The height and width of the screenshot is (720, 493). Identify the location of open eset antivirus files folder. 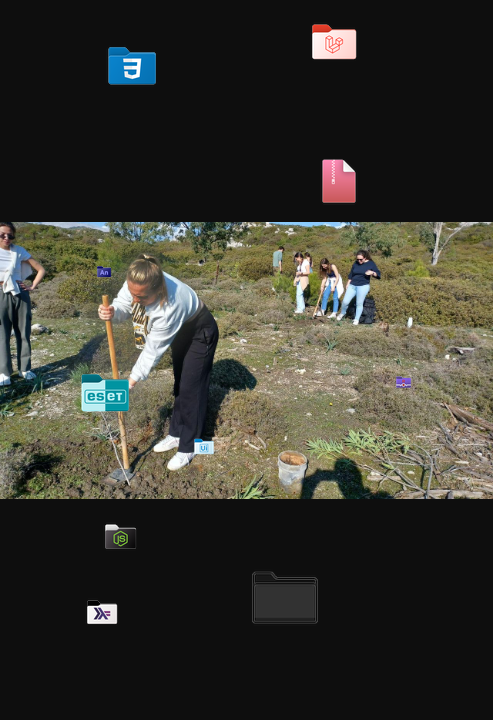
(105, 394).